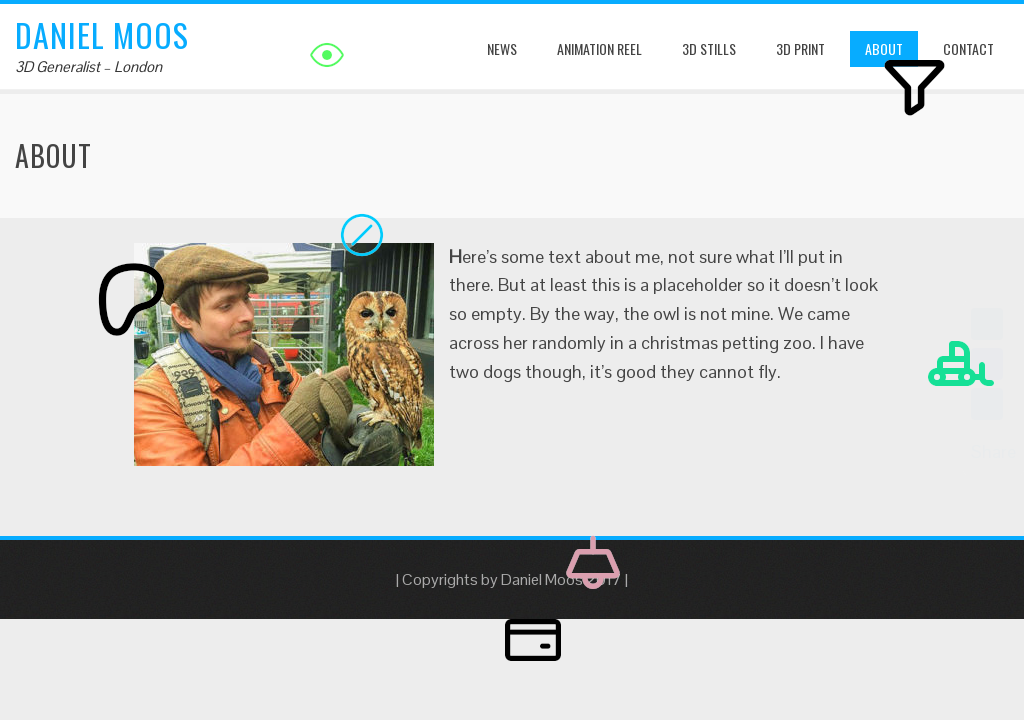 Image resolution: width=1024 pixels, height=720 pixels. What do you see at coordinates (533, 640) in the screenshot?
I see `manage payment methods` at bounding box center [533, 640].